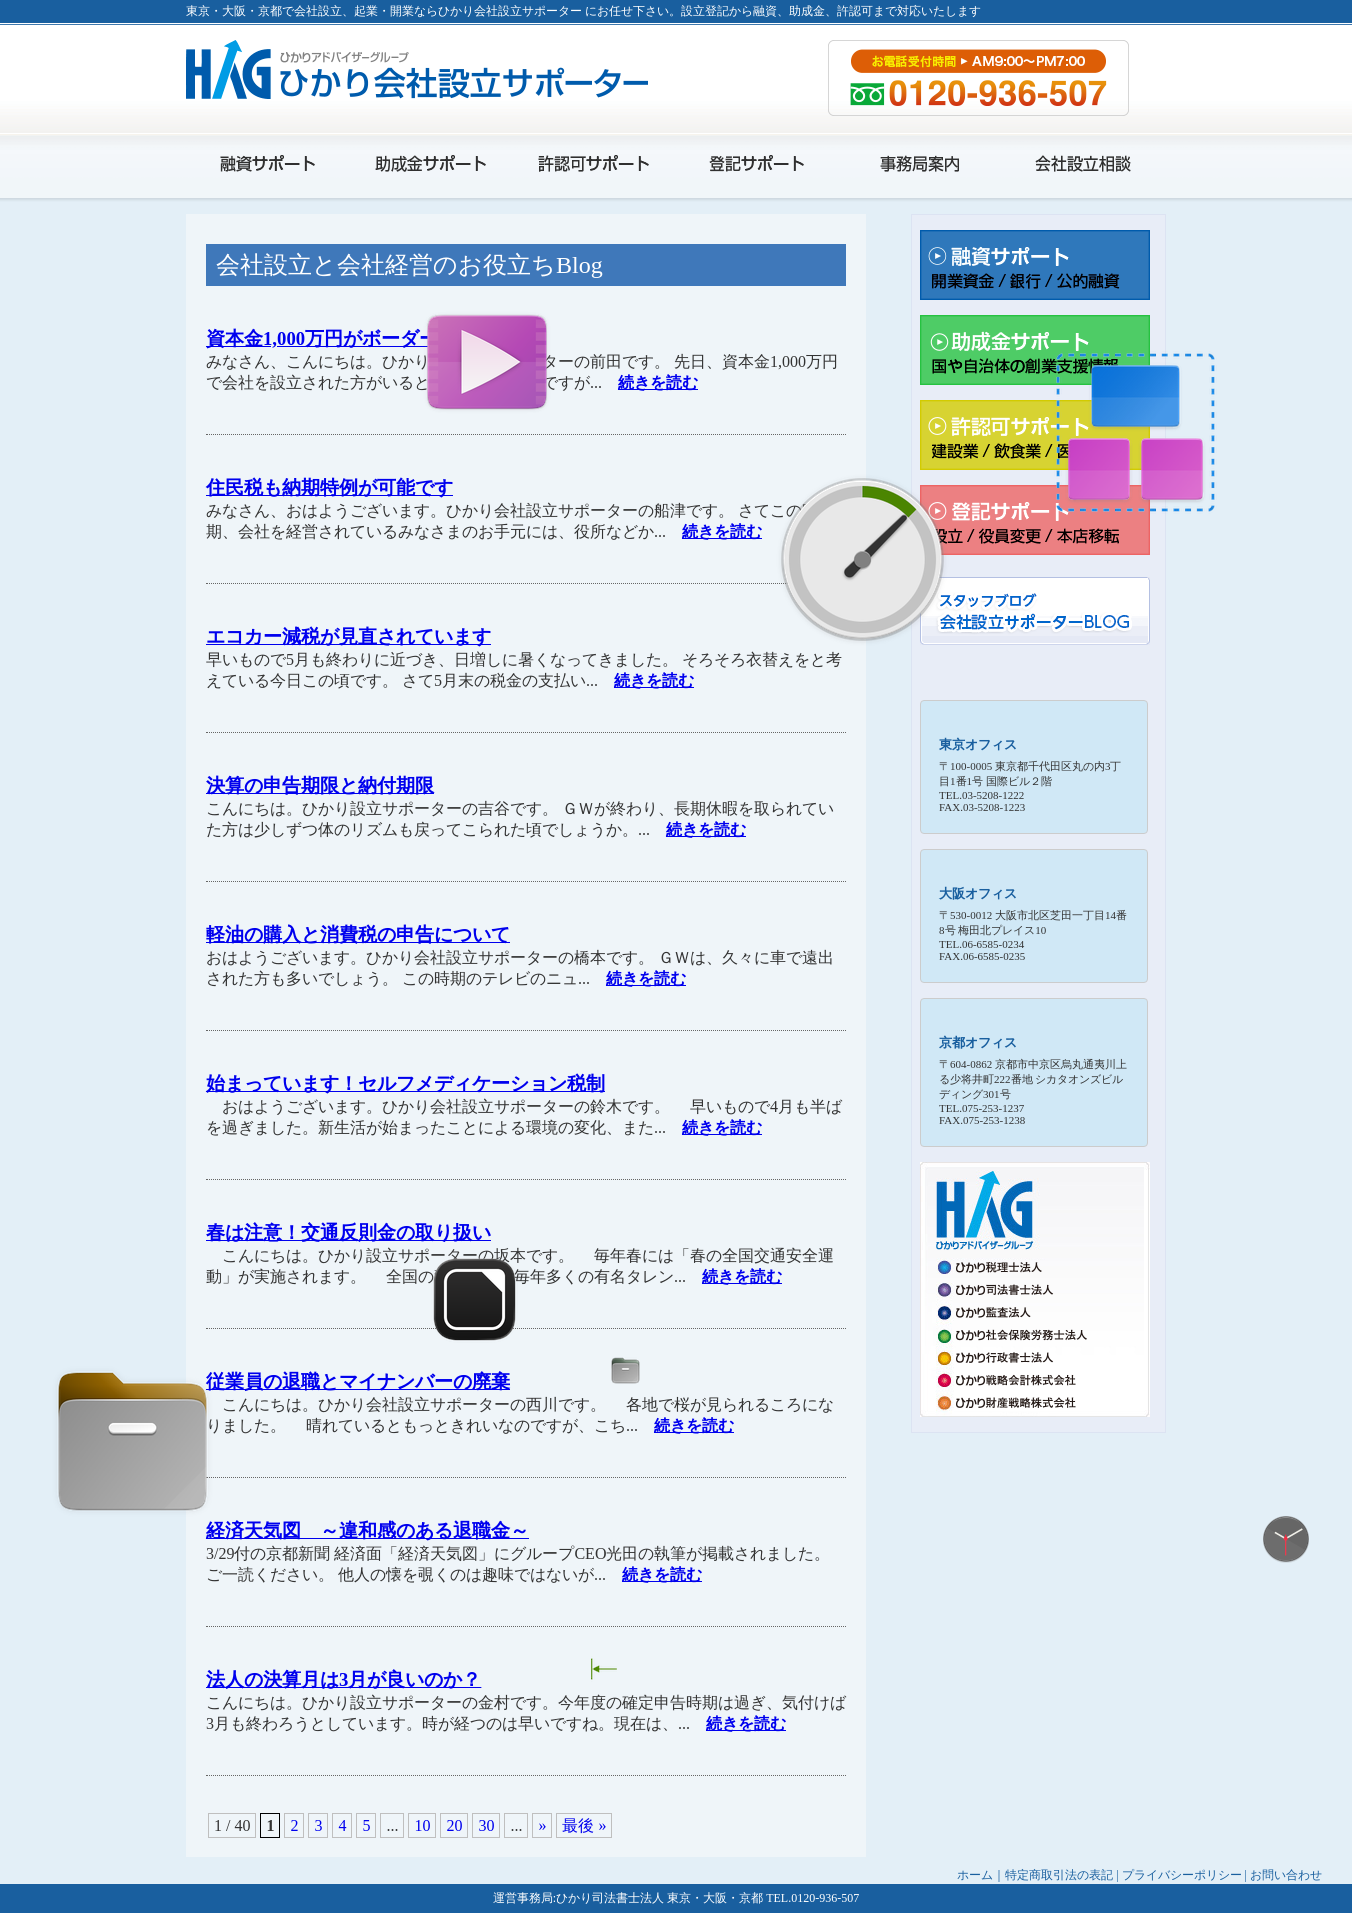 The image size is (1352, 1913). Describe the element at coordinates (1286, 1539) in the screenshot. I see `open the clock app` at that location.